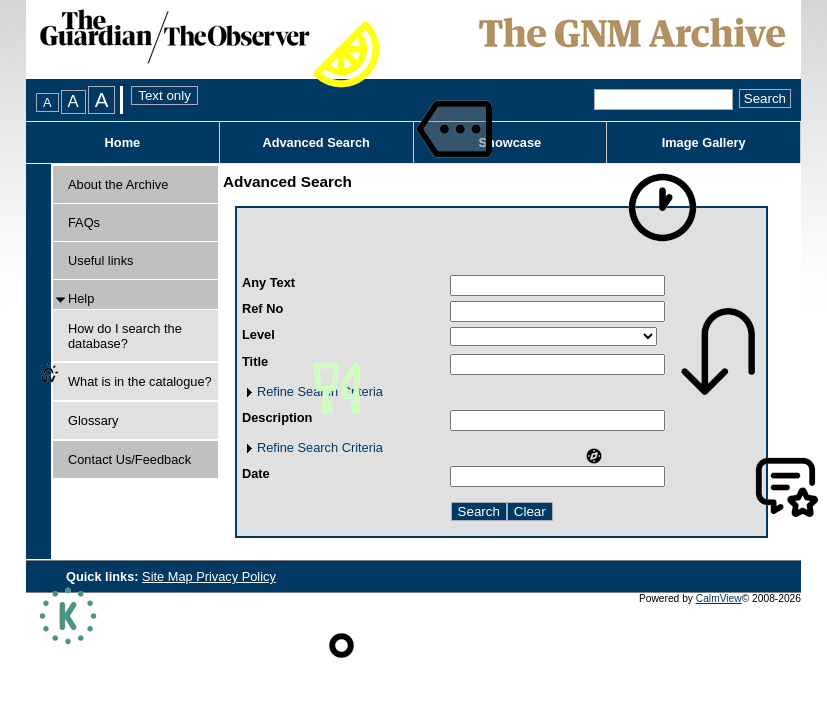 This screenshot has height=720, width=827. What do you see at coordinates (48, 372) in the screenshot?
I see `view current UV index level` at bounding box center [48, 372].